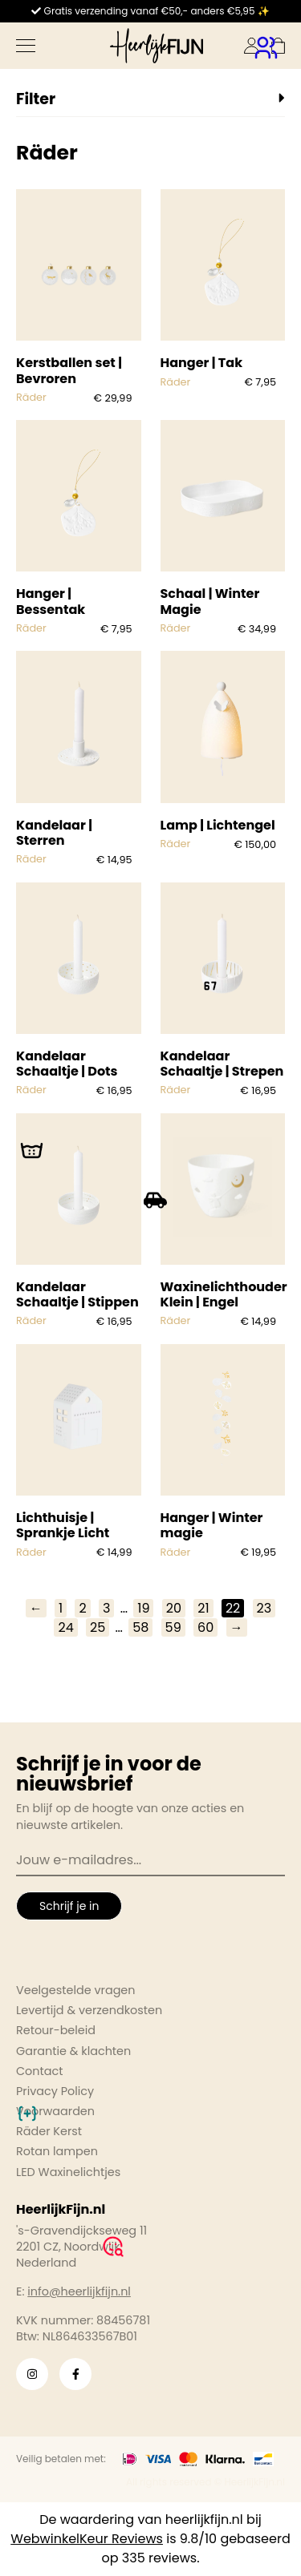  Describe the element at coordinates (27, 2114) in the screenshot. I see `add a new code snippet or block` at that location.